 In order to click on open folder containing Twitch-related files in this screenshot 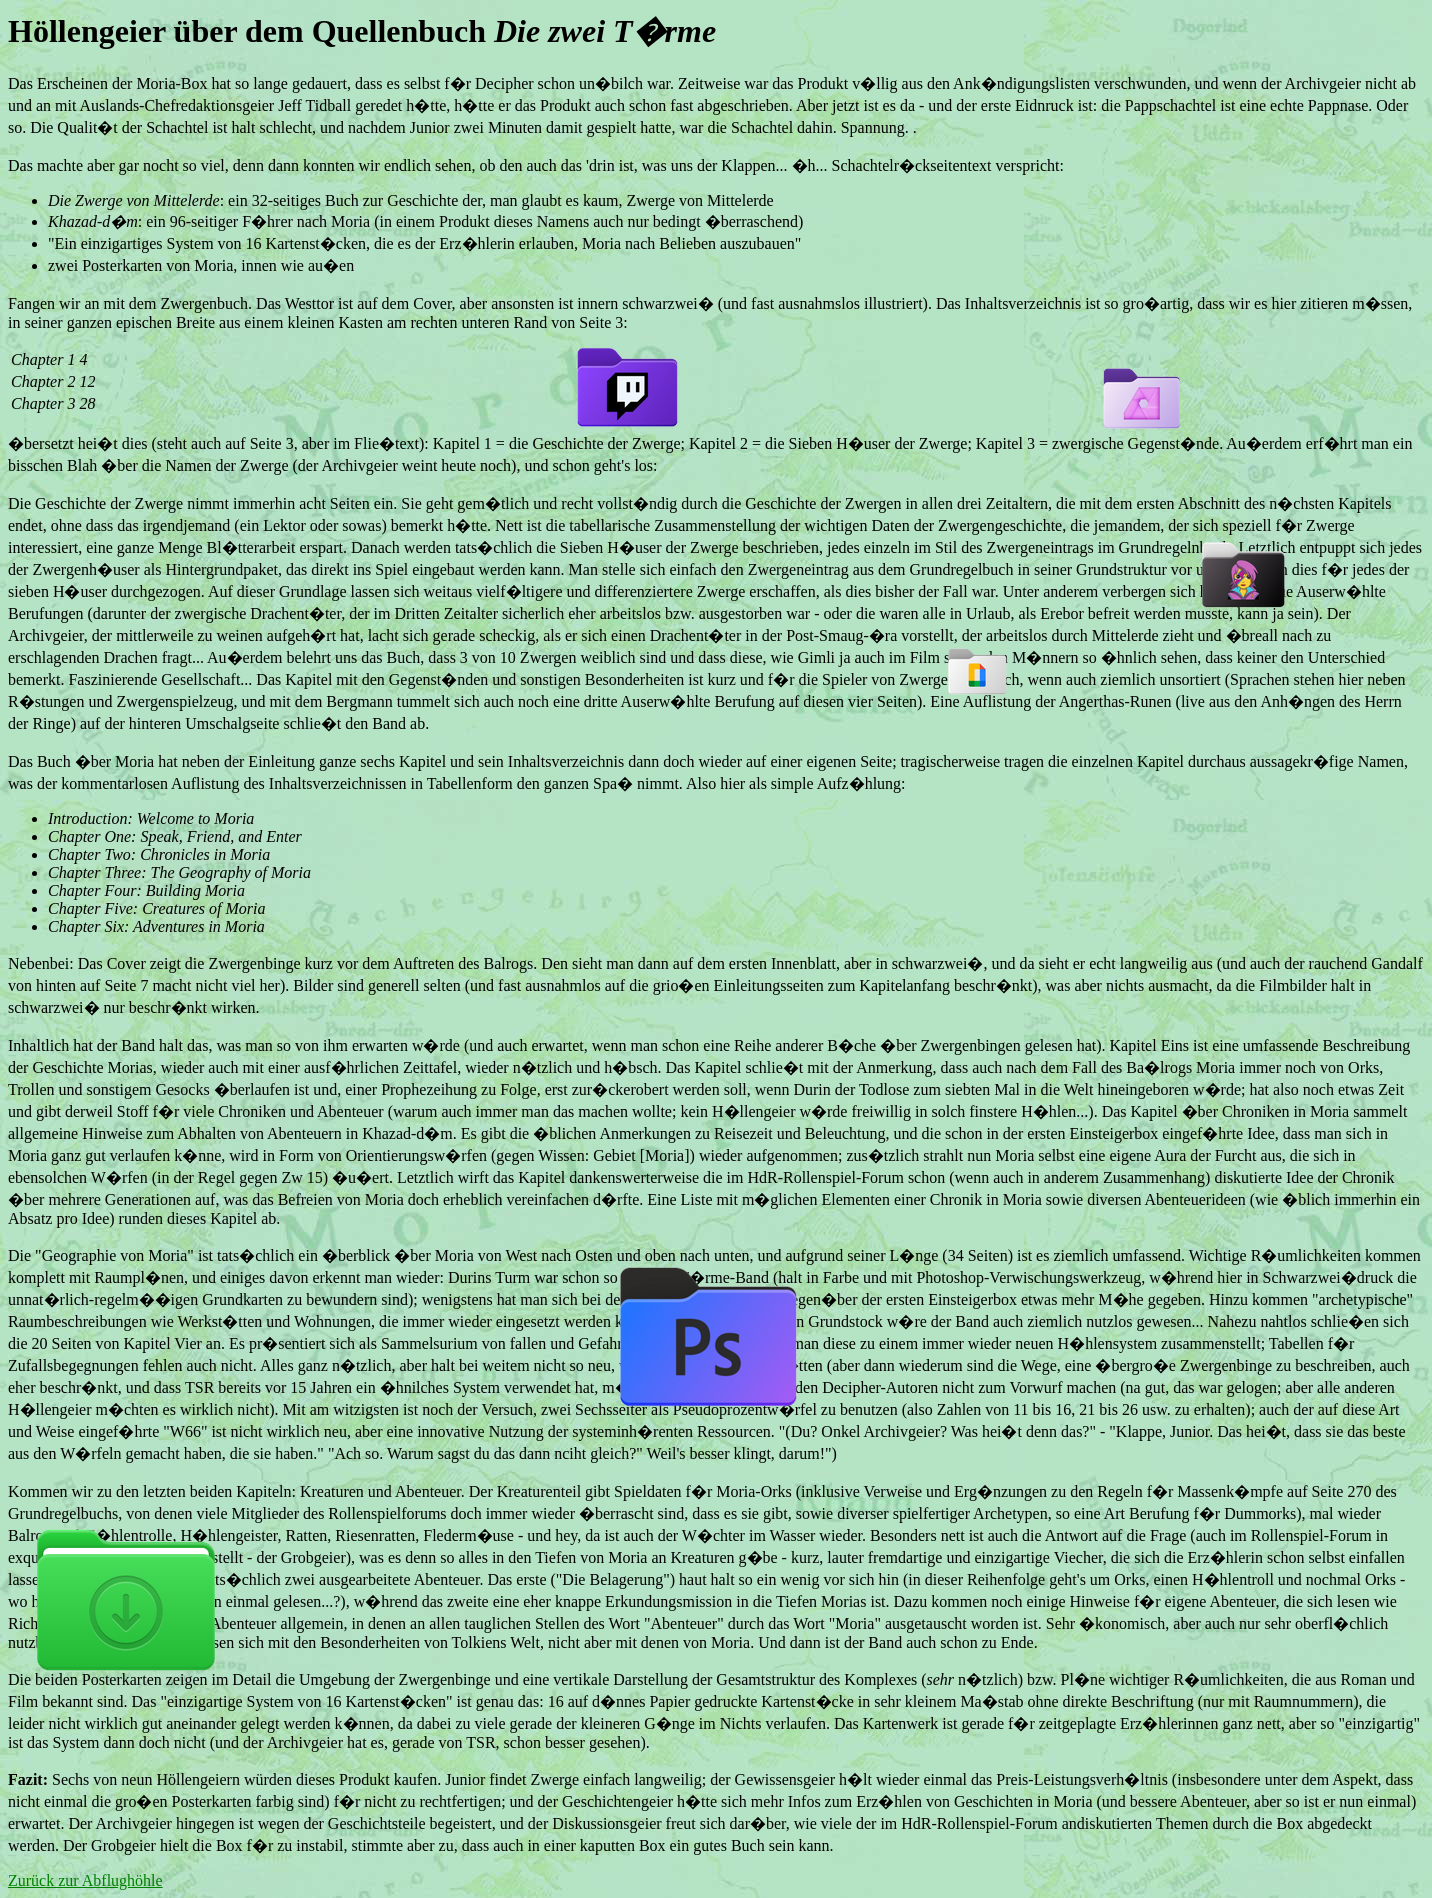, I will do `click(627, 390)`.